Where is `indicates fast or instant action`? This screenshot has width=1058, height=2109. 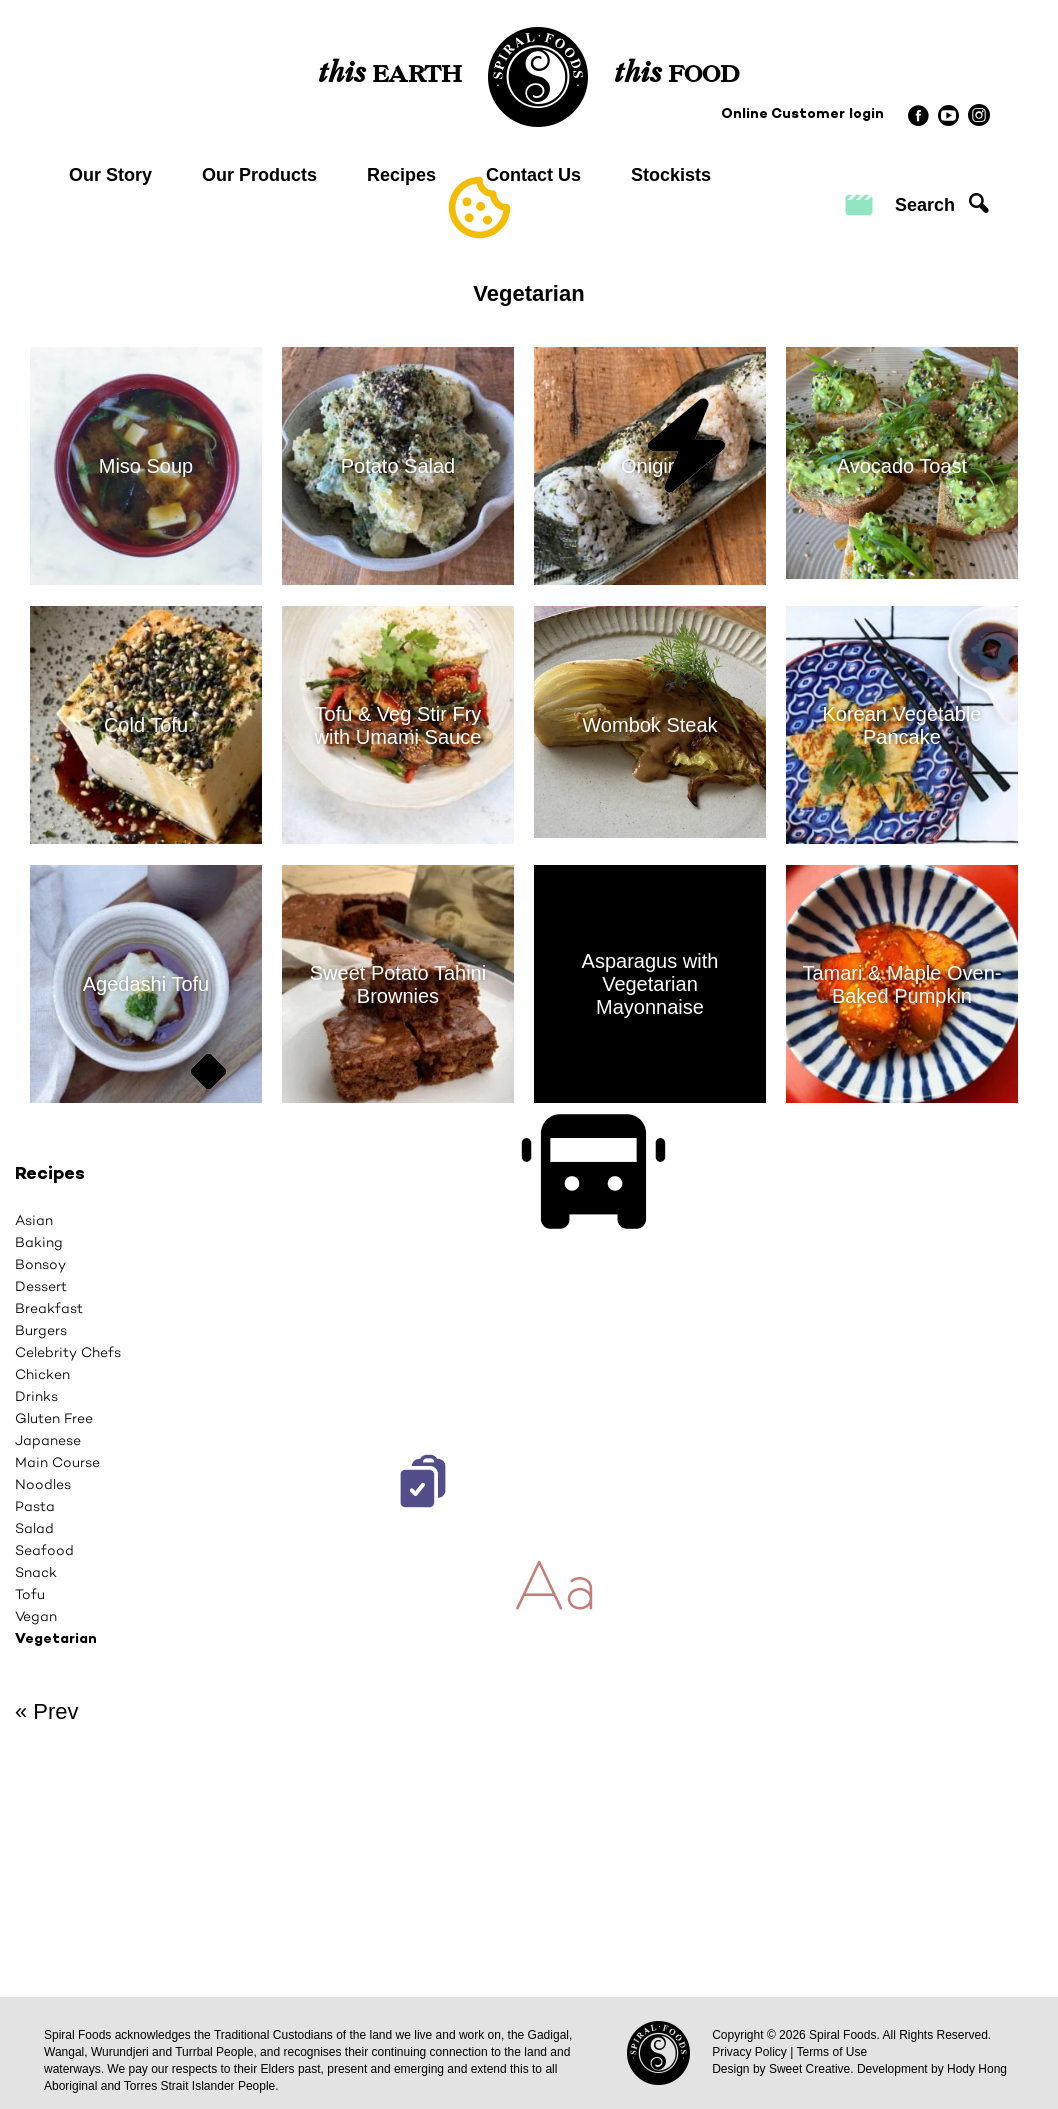
indicates fast or instant action is located at coordinates (686, 445).